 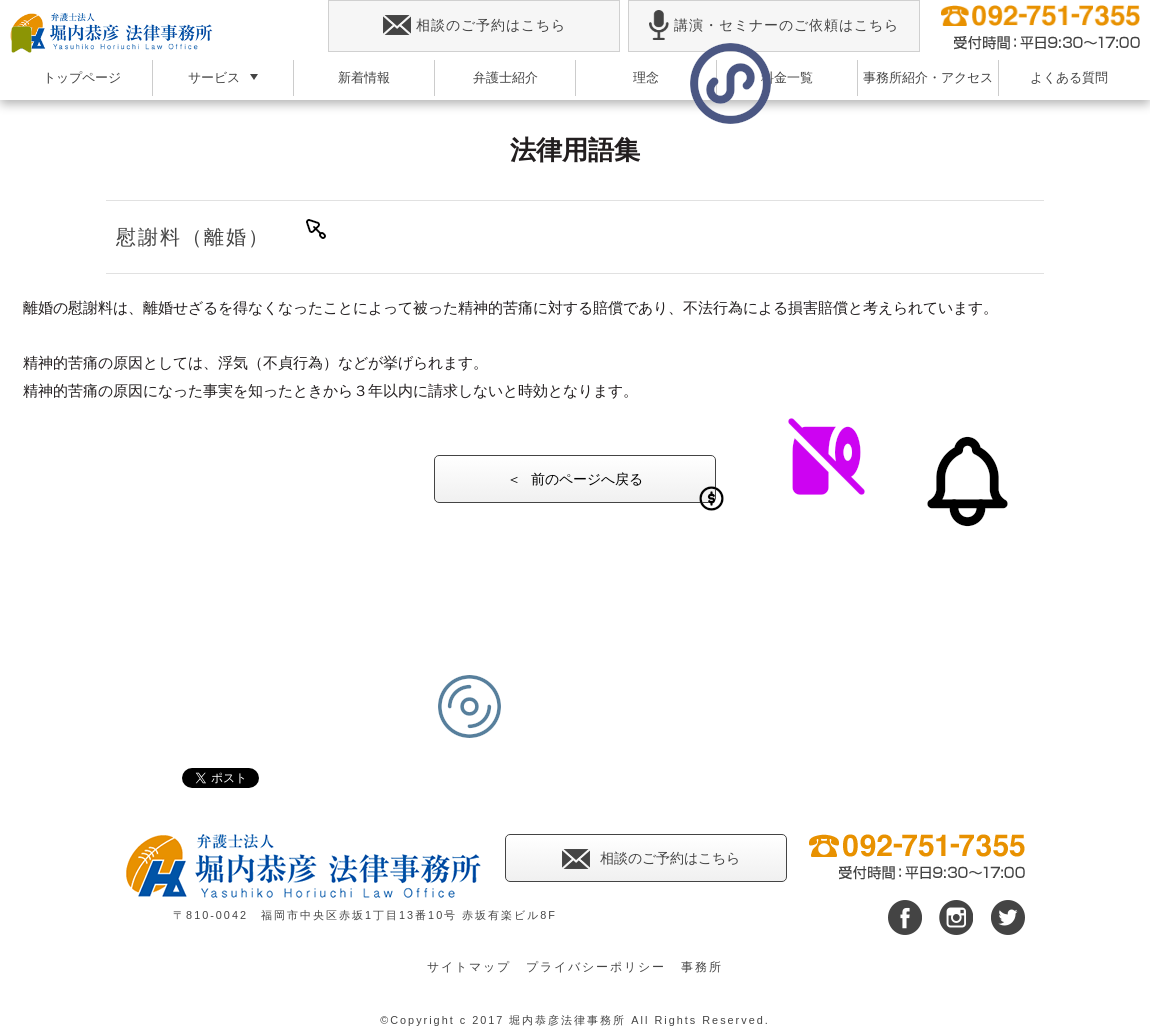 I want to click on save this item for later, so click(x=21, y=39).